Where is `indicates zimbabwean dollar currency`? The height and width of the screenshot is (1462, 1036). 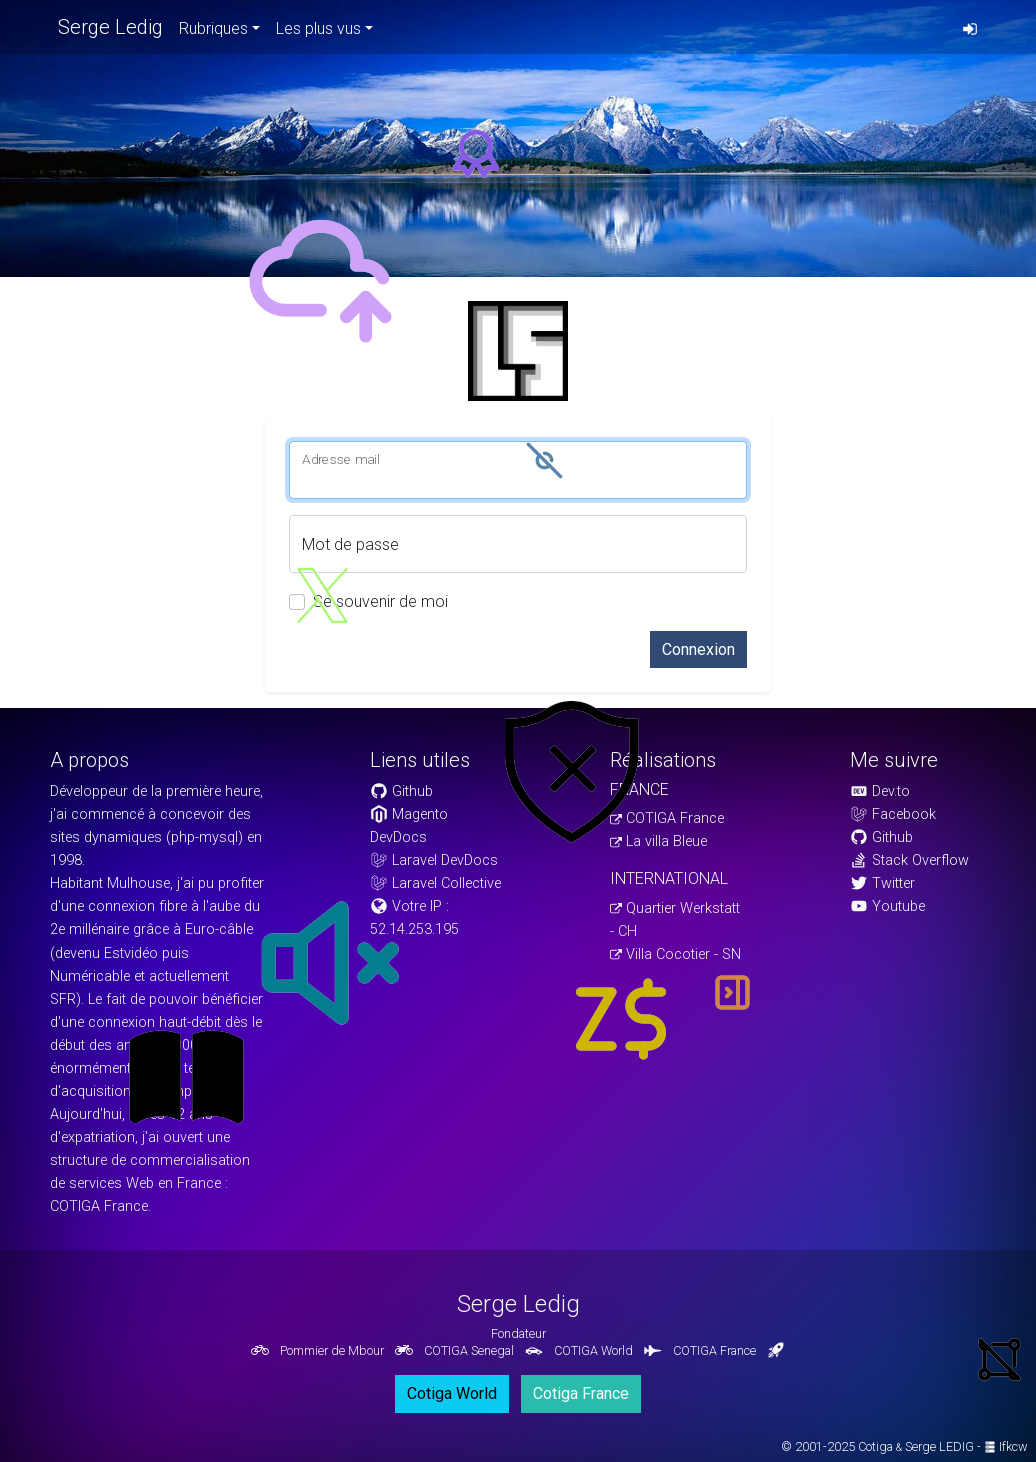
indicates zimbabwean dollar currency is located at coordinates (621, 1019).